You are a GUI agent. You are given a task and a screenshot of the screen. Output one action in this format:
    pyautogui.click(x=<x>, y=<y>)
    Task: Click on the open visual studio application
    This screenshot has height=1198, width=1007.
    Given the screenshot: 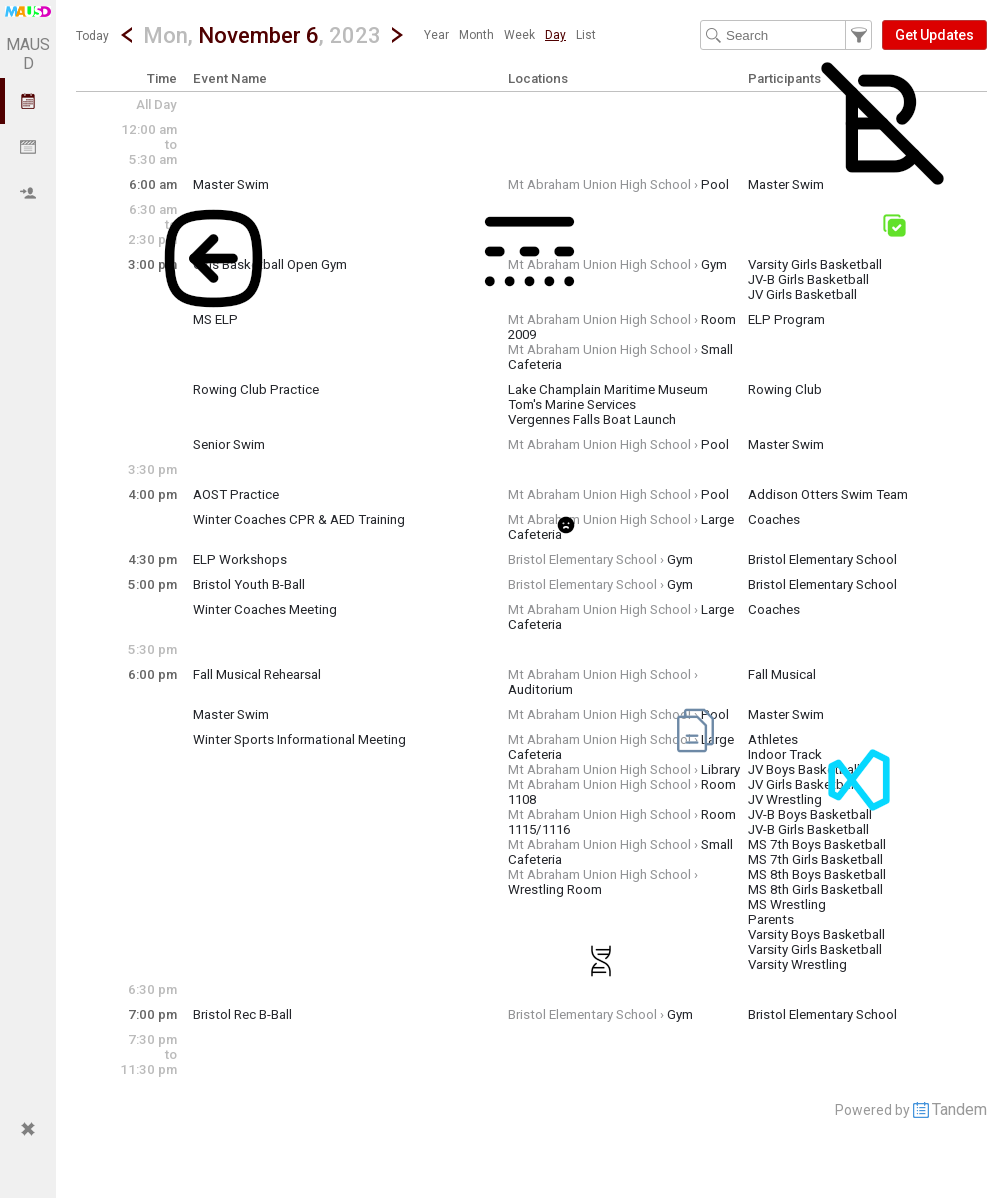 What is the action you would take?
    pyautogui.click(x=859, y=780)
    